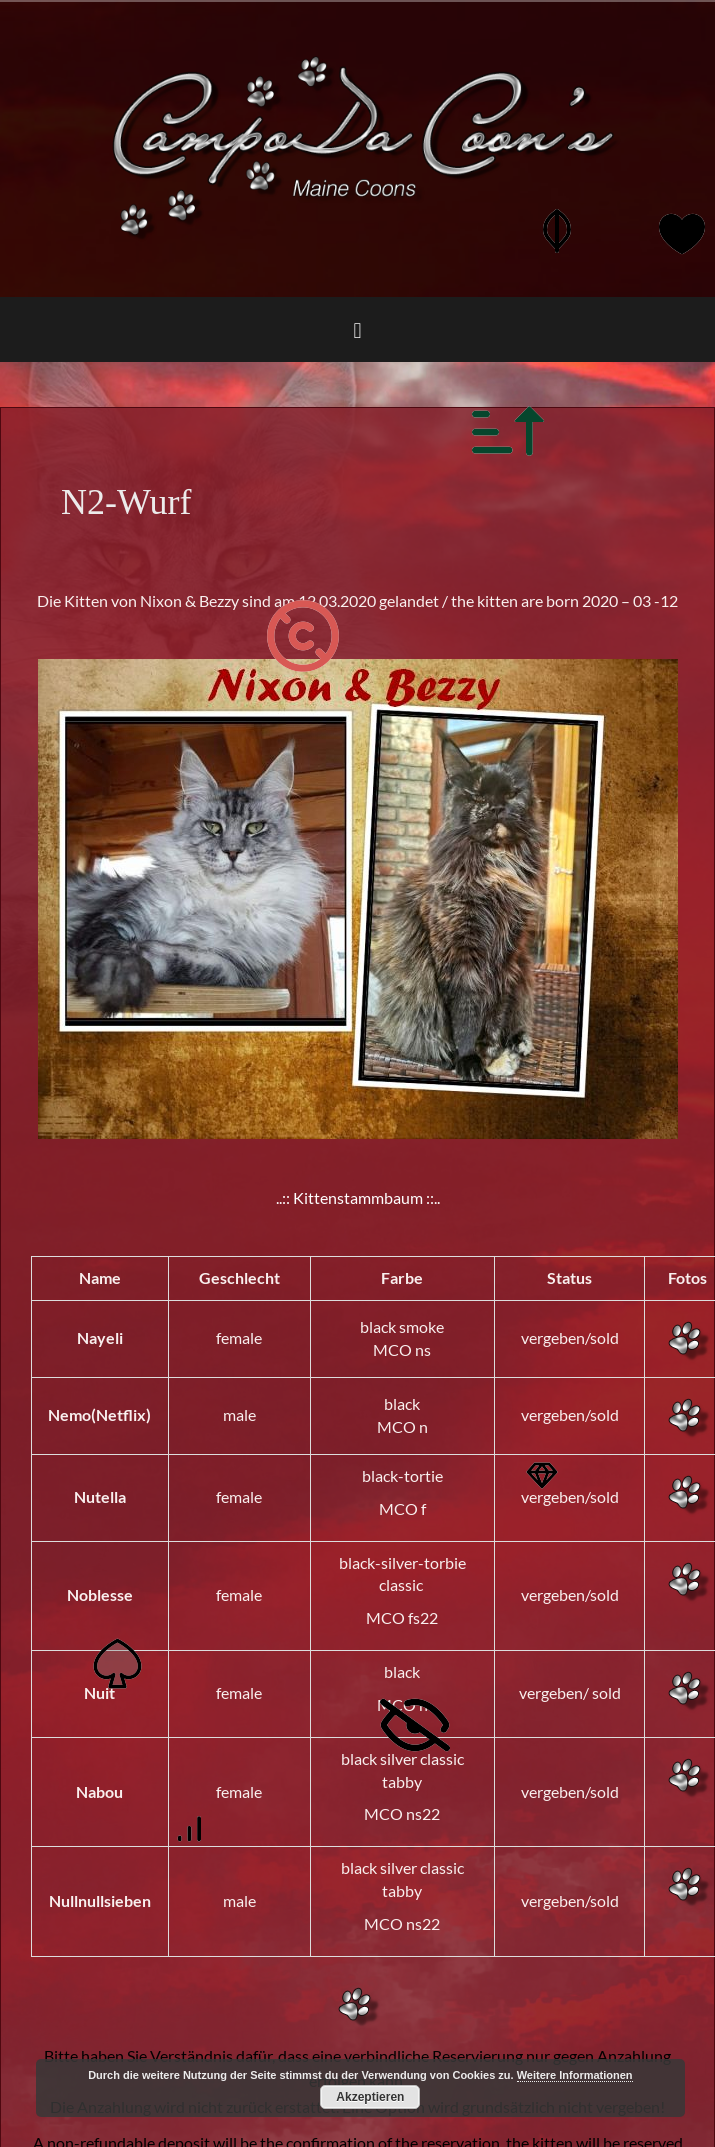 The width and height of the screenshot is (715, 2147). What do you see at coordinates (117, 1664) in the screenshot?
I see `playing cards or card game feature` at bounding box center [117, 1664].